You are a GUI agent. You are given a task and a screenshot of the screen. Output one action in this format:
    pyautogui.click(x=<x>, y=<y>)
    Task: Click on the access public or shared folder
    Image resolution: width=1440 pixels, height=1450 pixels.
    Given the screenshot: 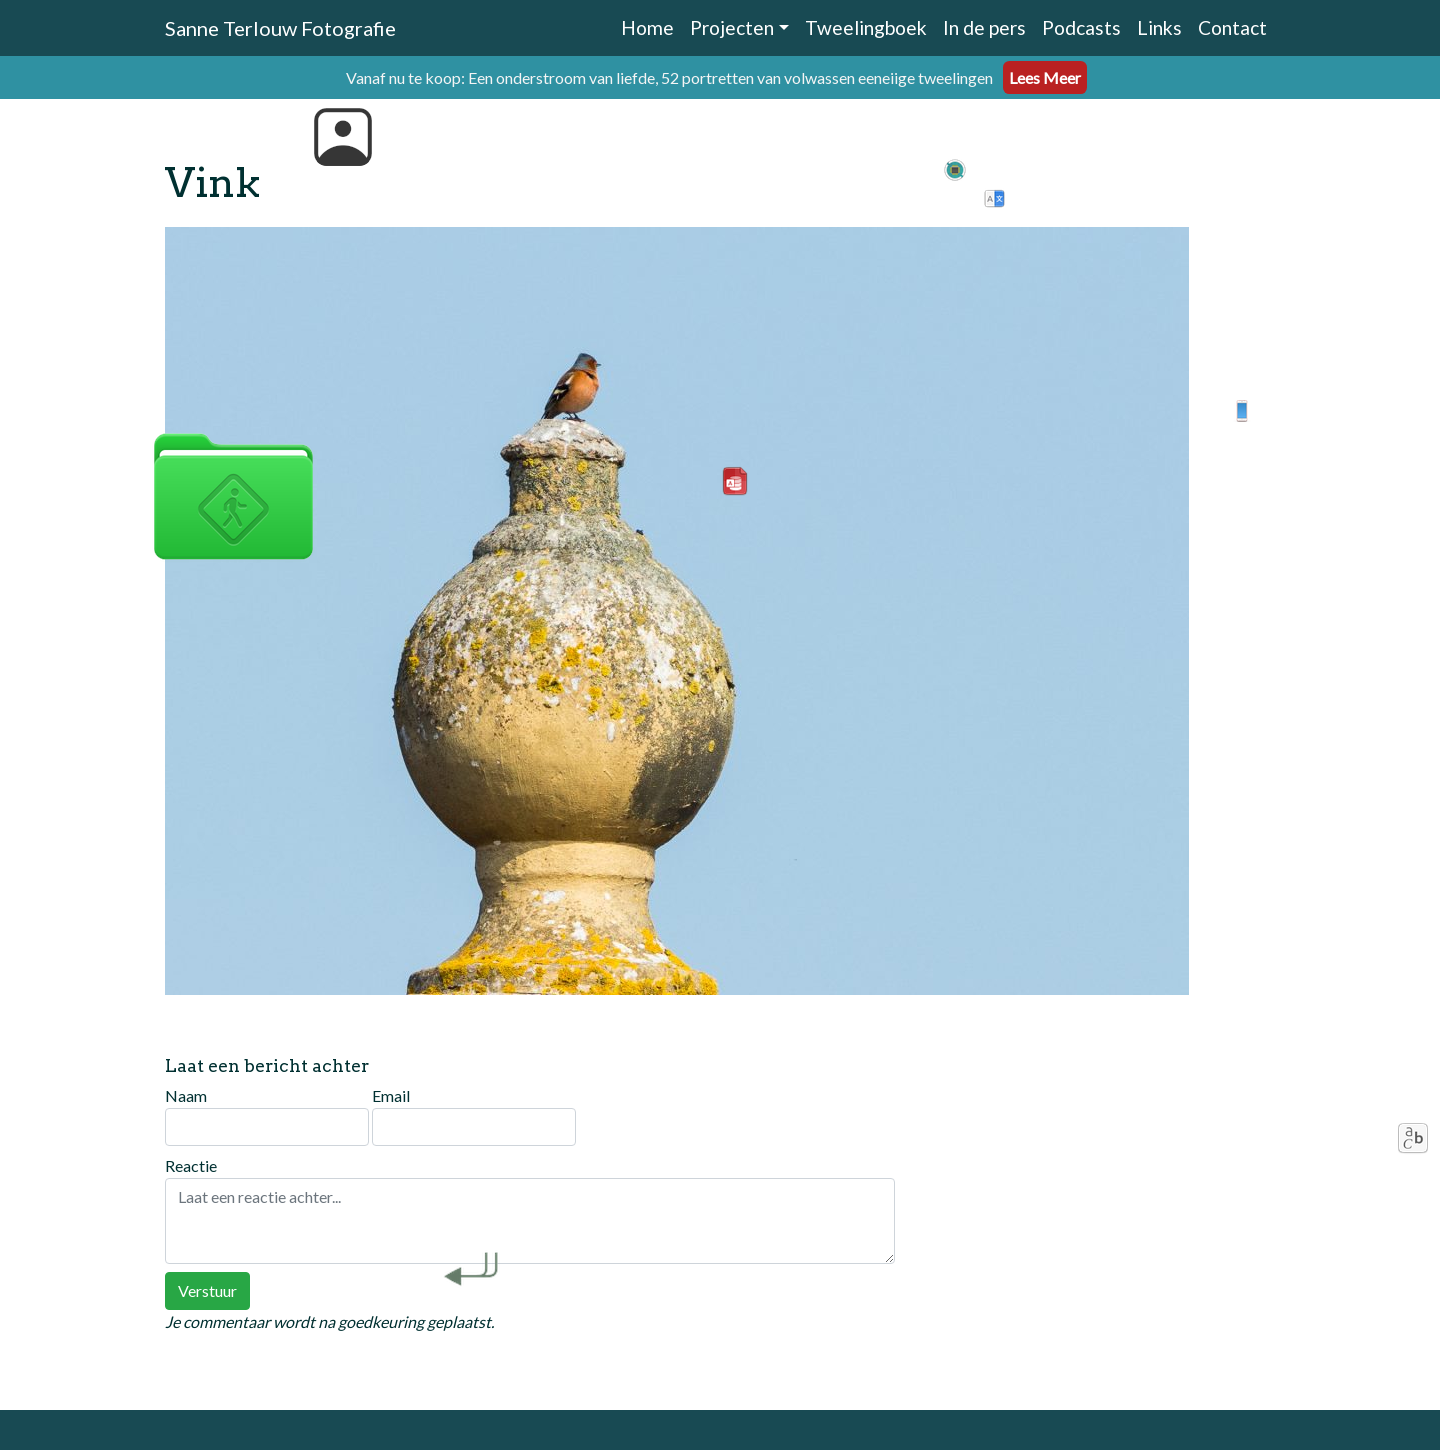 What is the action you would take?
    pyautogui.click(x=233, y=496)
    